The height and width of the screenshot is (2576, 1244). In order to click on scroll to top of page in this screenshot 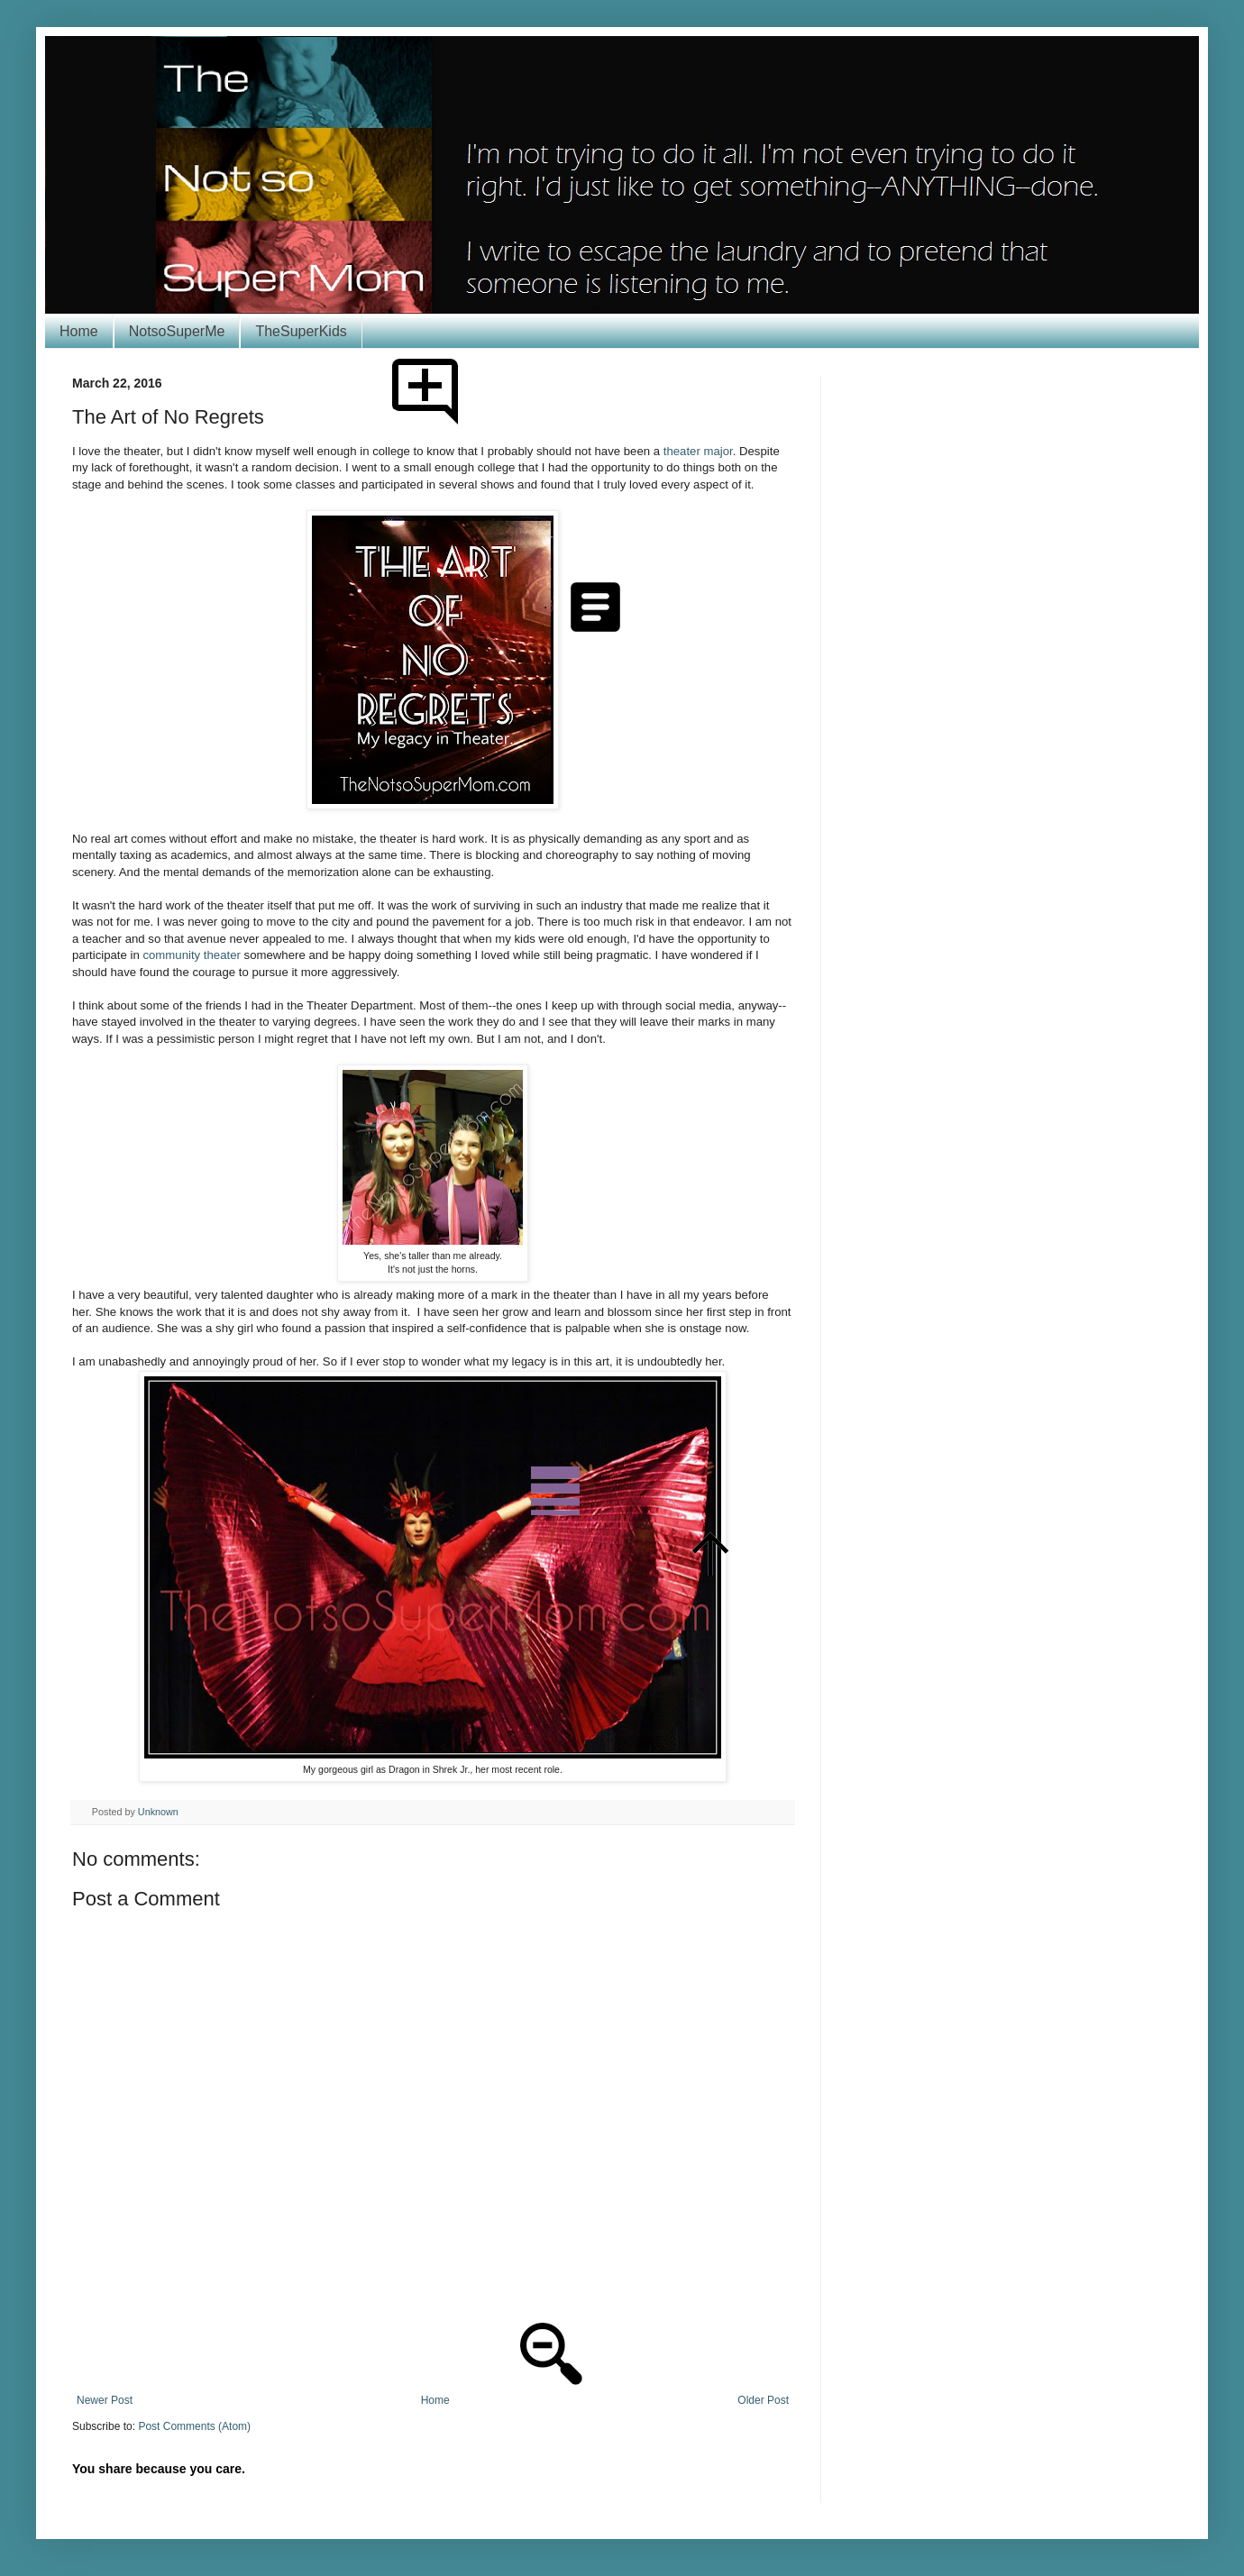, I will do `click(710, 1554)`.